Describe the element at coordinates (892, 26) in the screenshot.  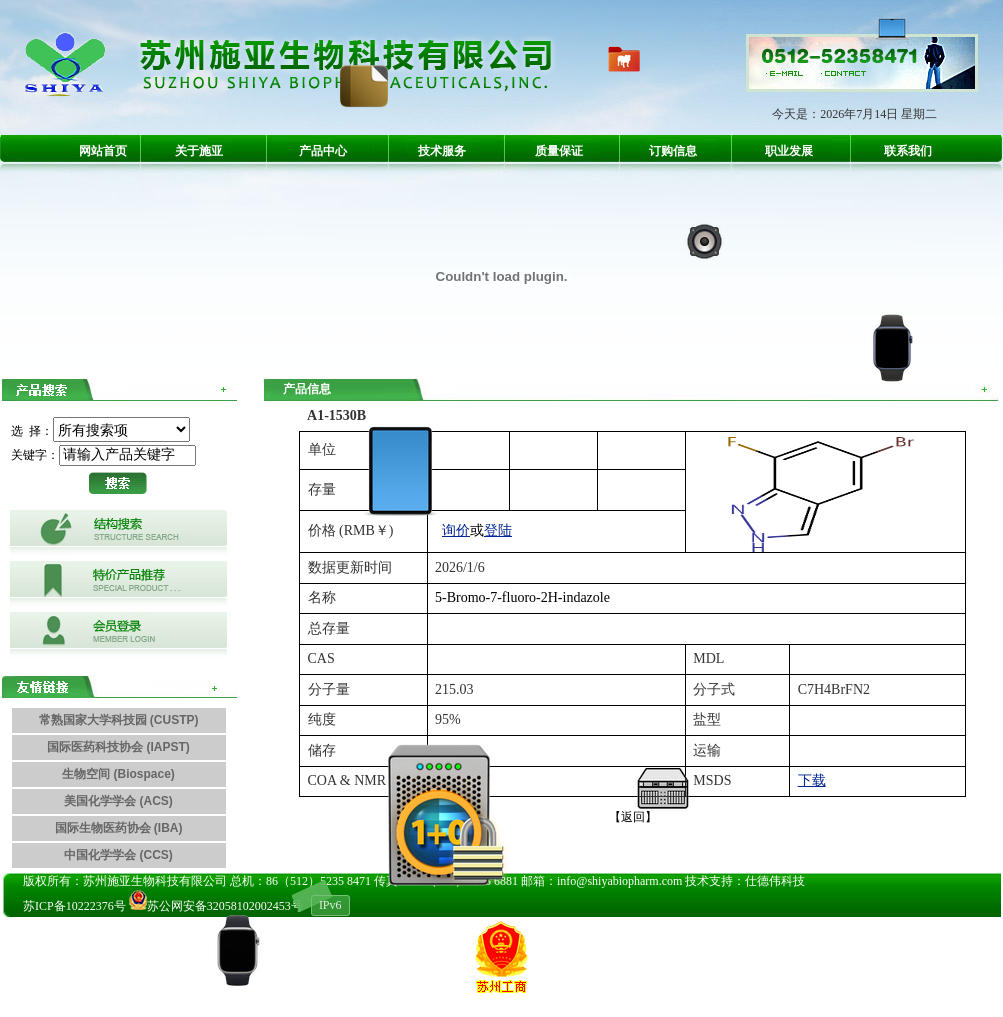
I see `indicates this device is a MacBook Air` at that location.